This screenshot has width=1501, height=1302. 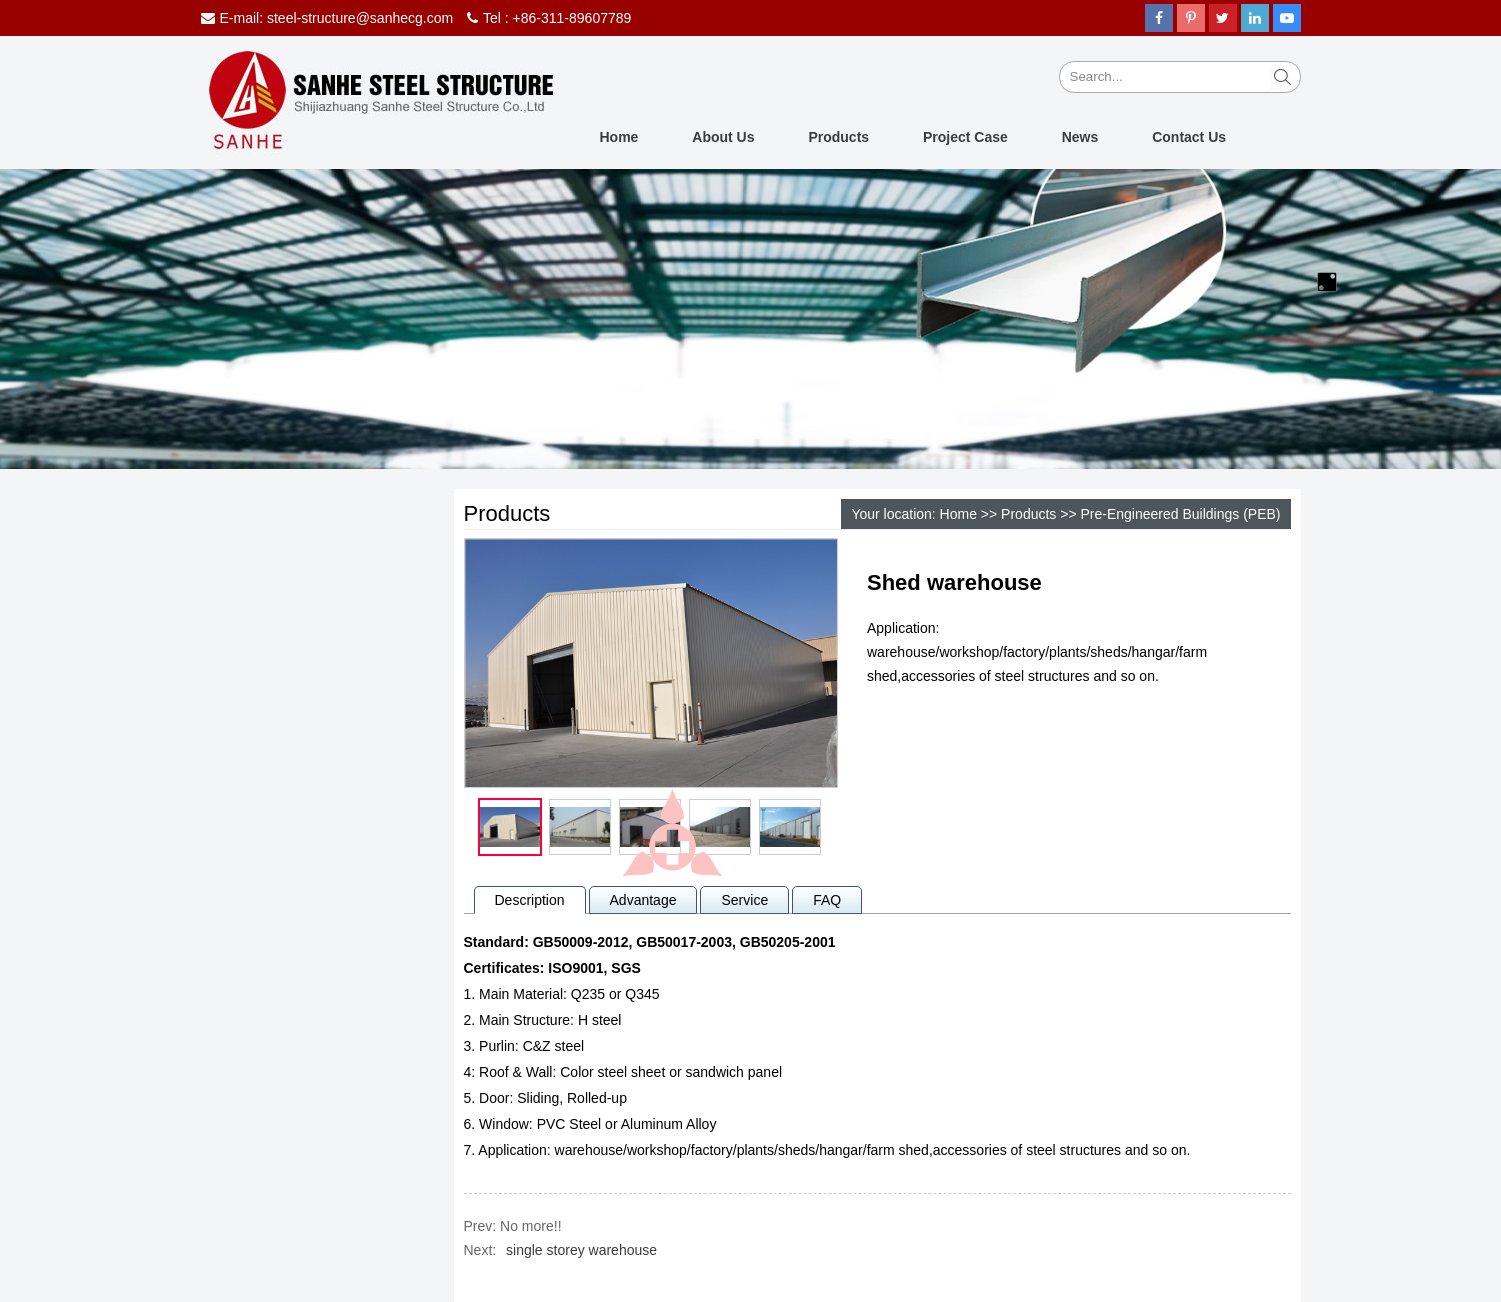 I want to click on indicates advanced or level three achievement status, so click(x=672, y=832).